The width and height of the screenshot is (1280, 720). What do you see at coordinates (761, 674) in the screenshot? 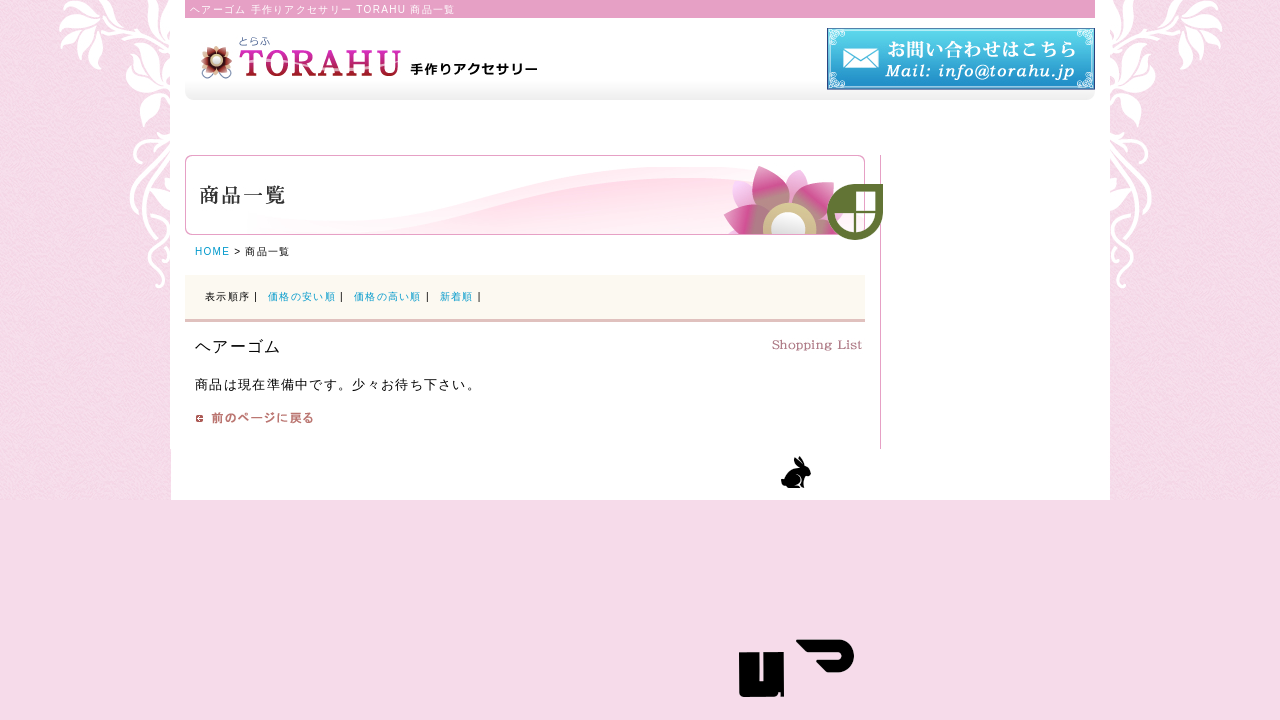
I see `uv python package manager logo` at bounding box center [761, 674].